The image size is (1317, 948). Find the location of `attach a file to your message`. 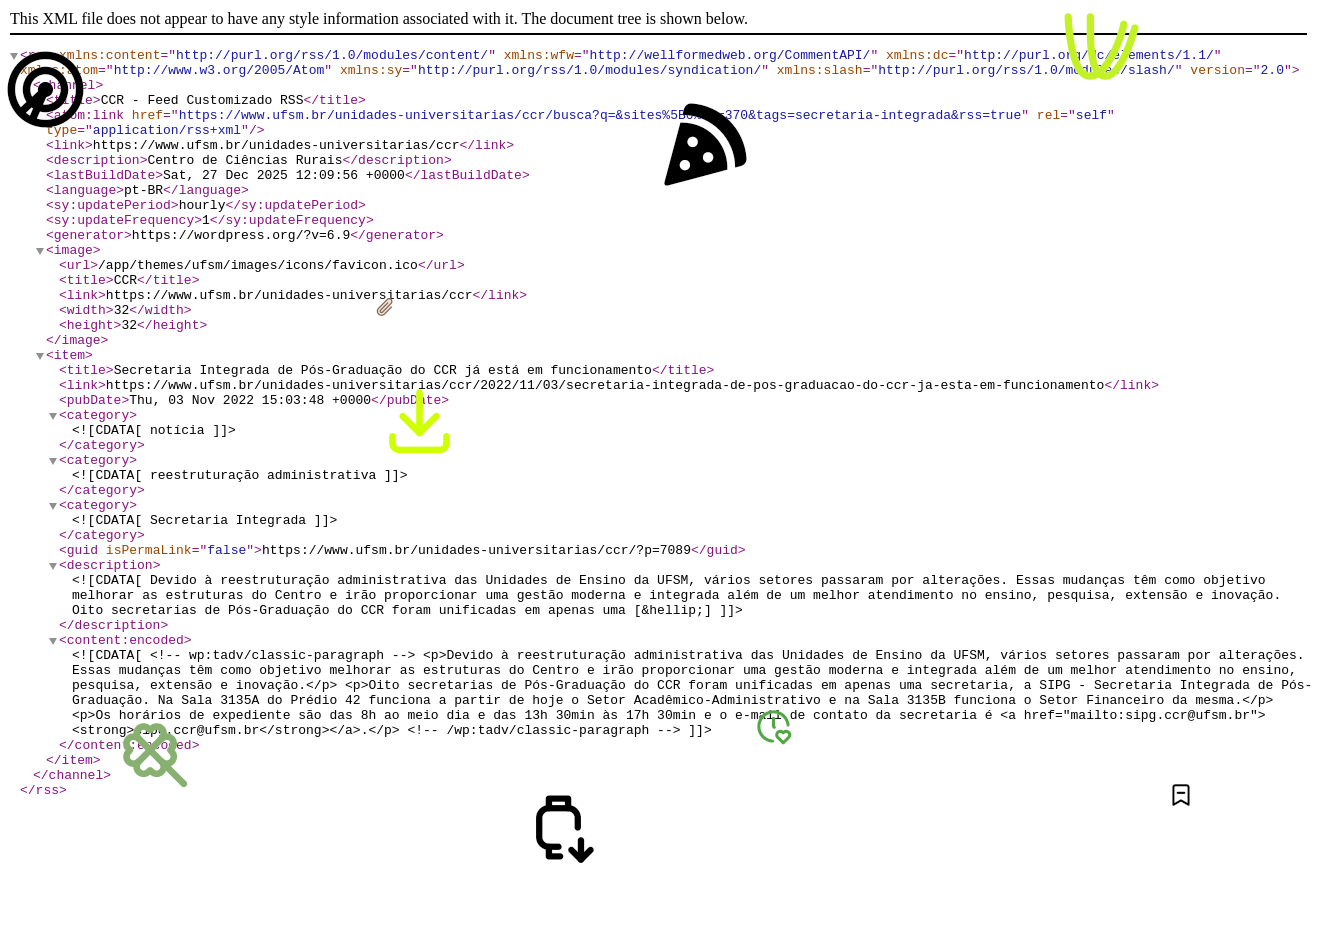

attach a file to your message is located at coordinates (385, 307).